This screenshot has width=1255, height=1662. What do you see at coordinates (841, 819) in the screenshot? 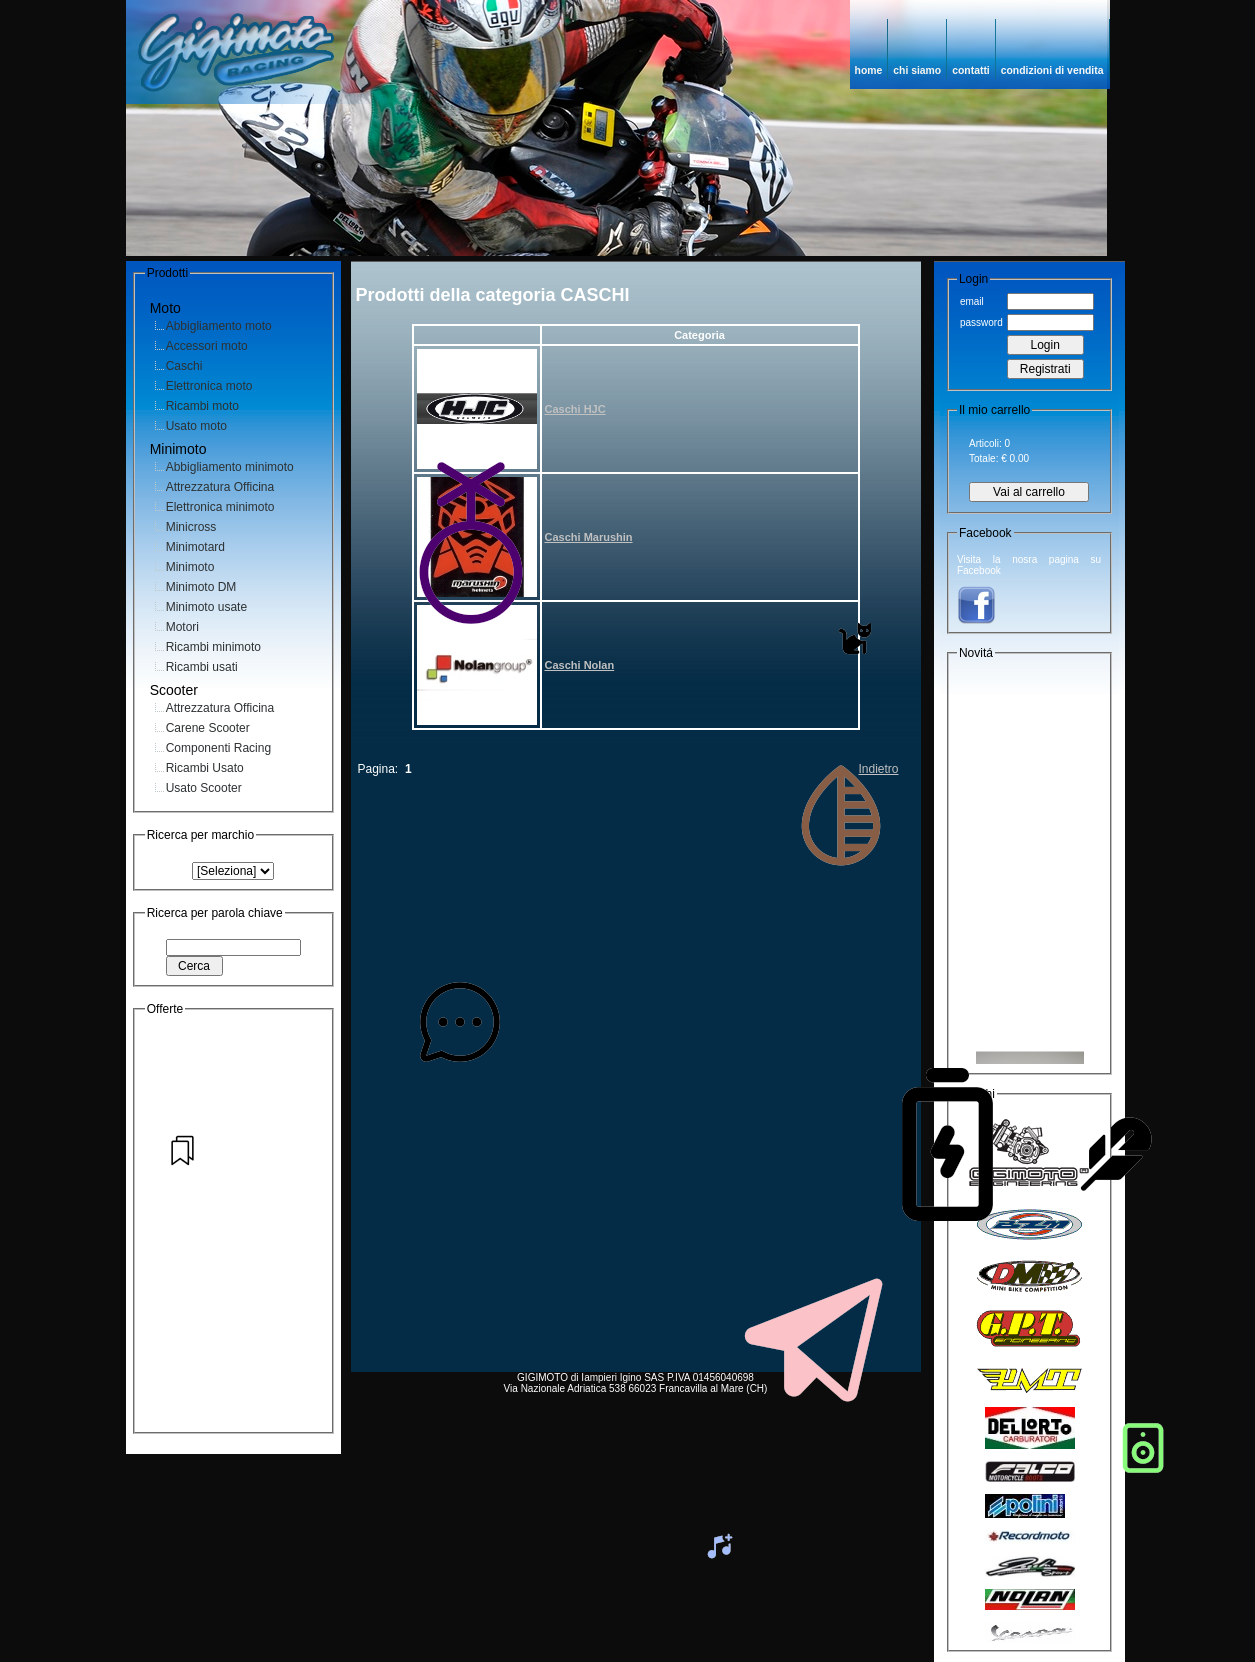
I see `adjust opacity or transparency level` at bounding box center [841, 819].